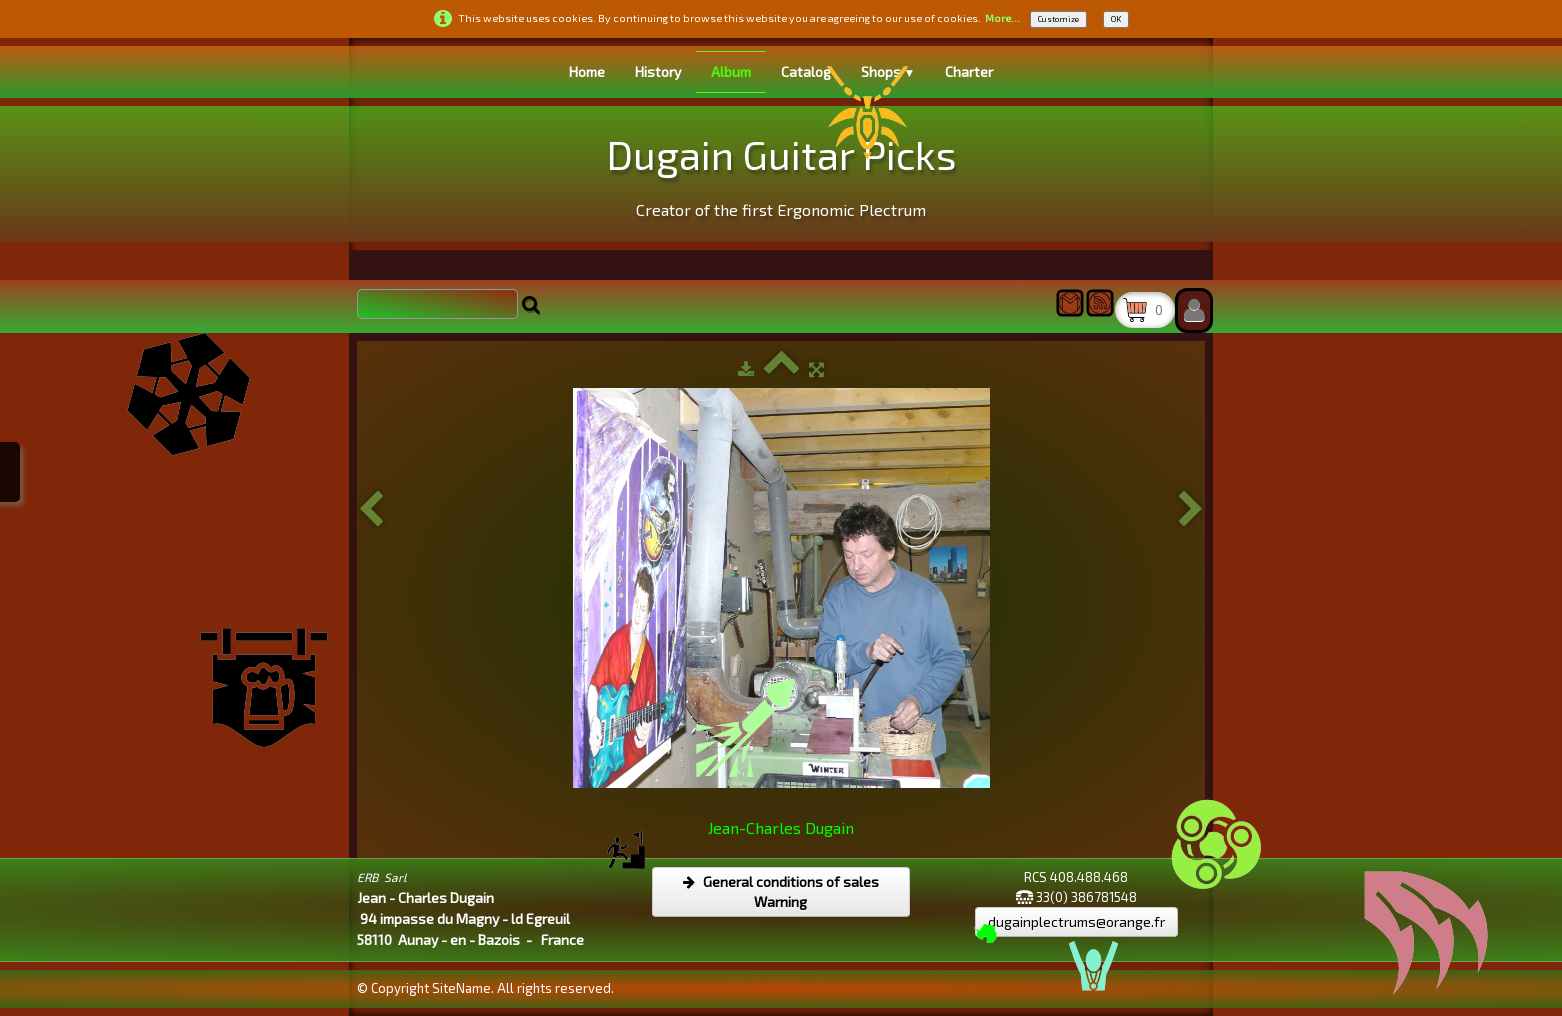 This screenshot has height=1016, width=1562. What do you see at coordinates (1093, 965) in the screenshot?
I see `indicates a winner or top performer` at bounding box center [1093, 965].